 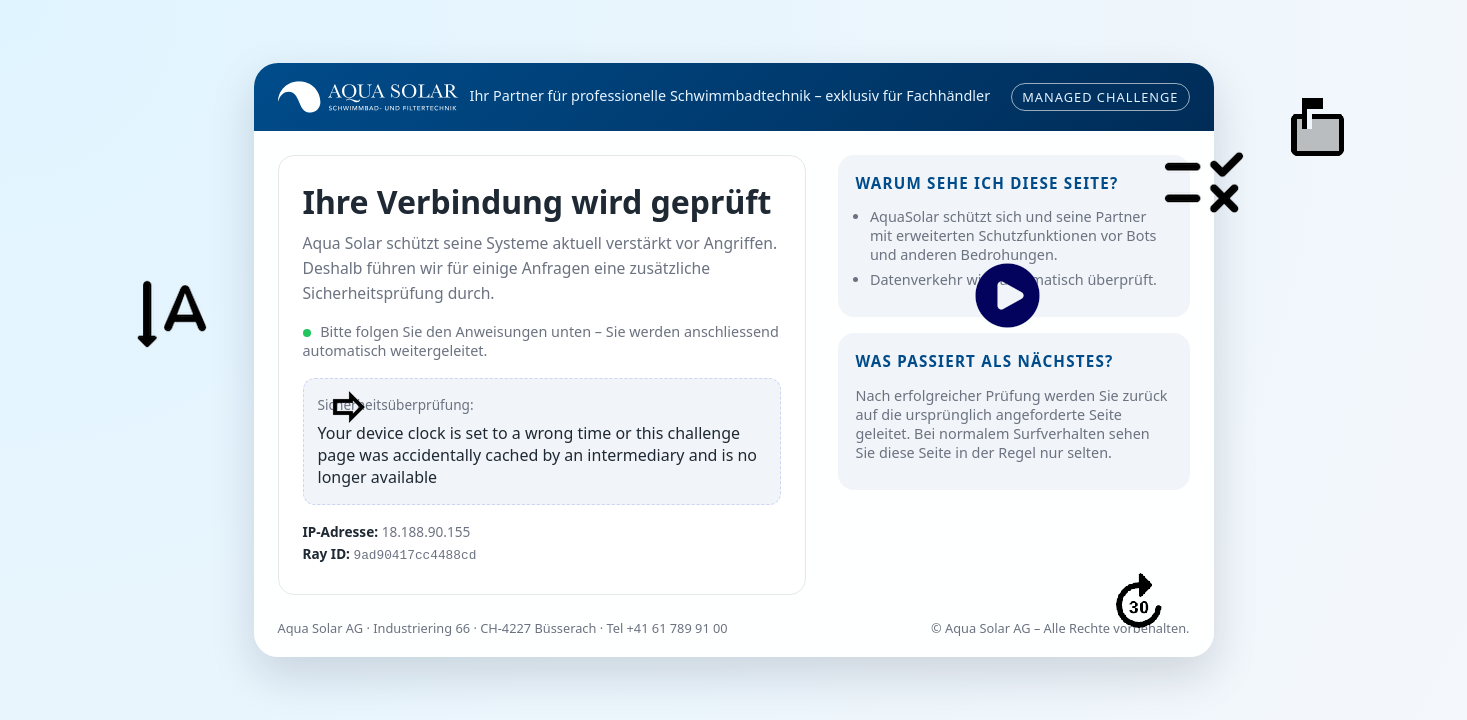 What do you see at coordinates (1204, 182) in the screenshot?
I see `review items with pass/fail status` at bounding box center [1204, 182].